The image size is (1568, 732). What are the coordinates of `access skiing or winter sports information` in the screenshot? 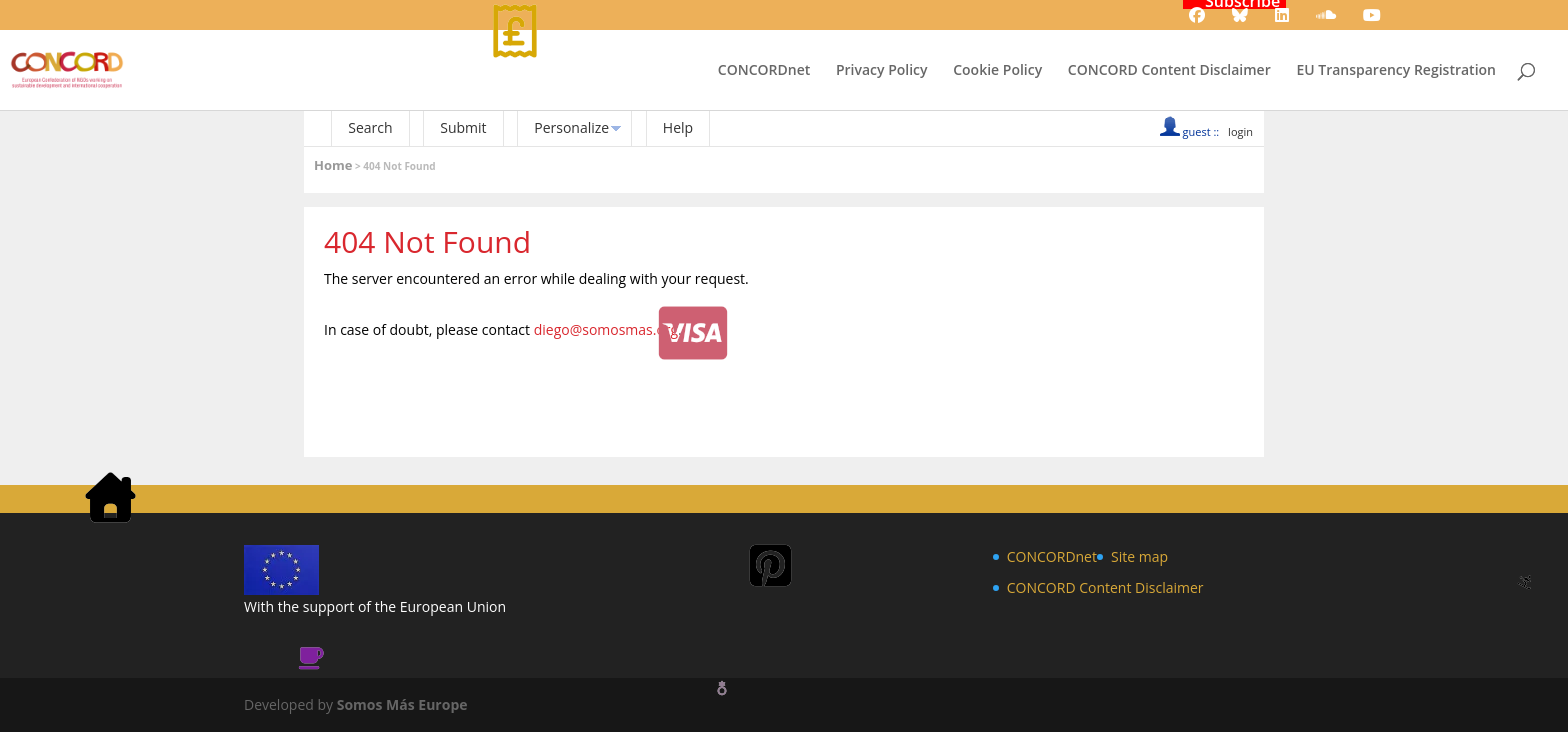 It's located at (1525, 582).